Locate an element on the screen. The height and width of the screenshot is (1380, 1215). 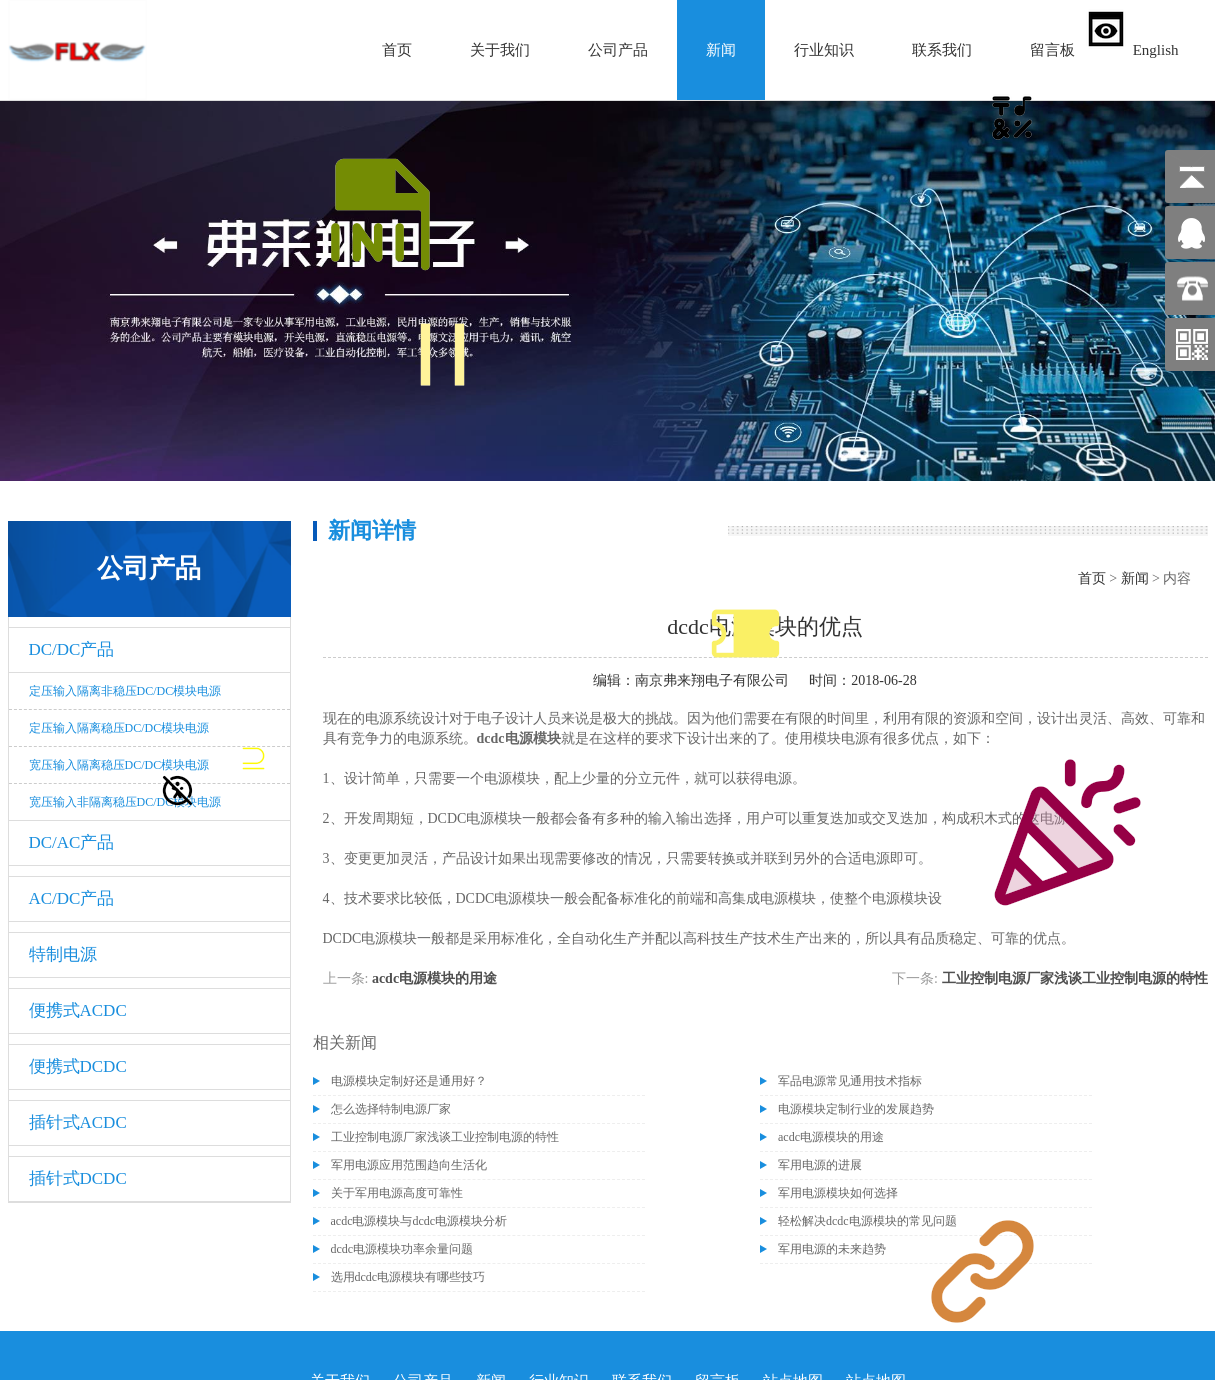
indicates a superset mathematical relationship is located at coordinates (253, 759).